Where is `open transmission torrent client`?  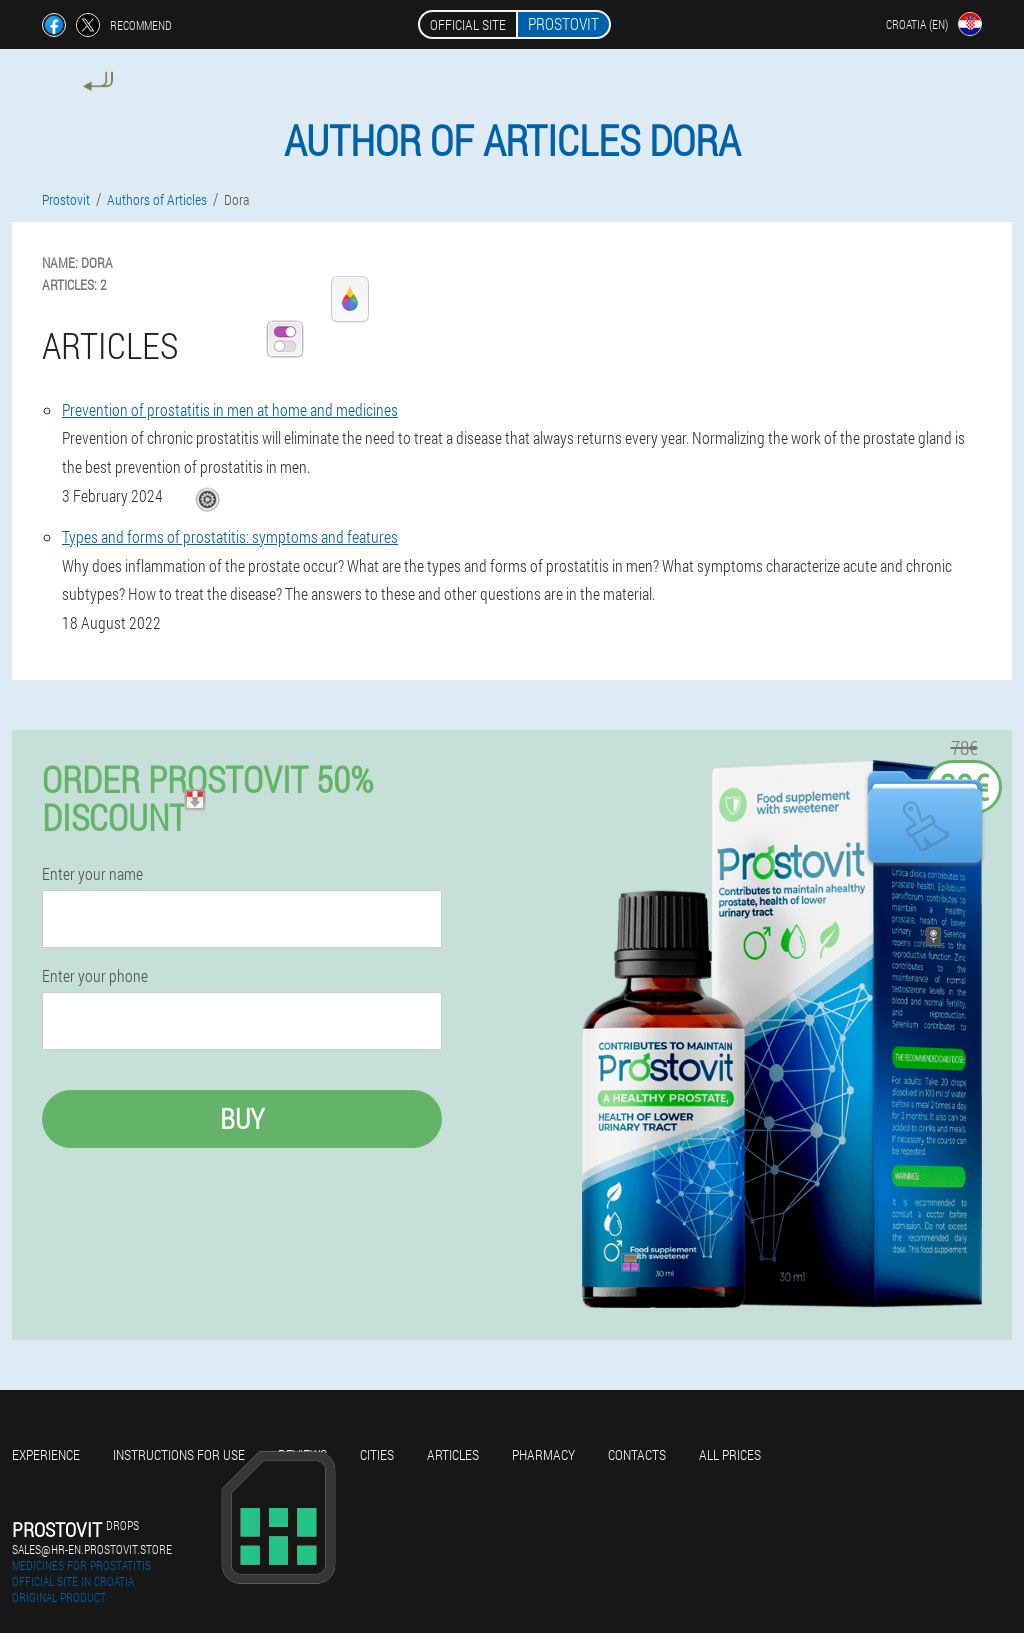 open transmission torrent client is located at coordinates (195, 800).